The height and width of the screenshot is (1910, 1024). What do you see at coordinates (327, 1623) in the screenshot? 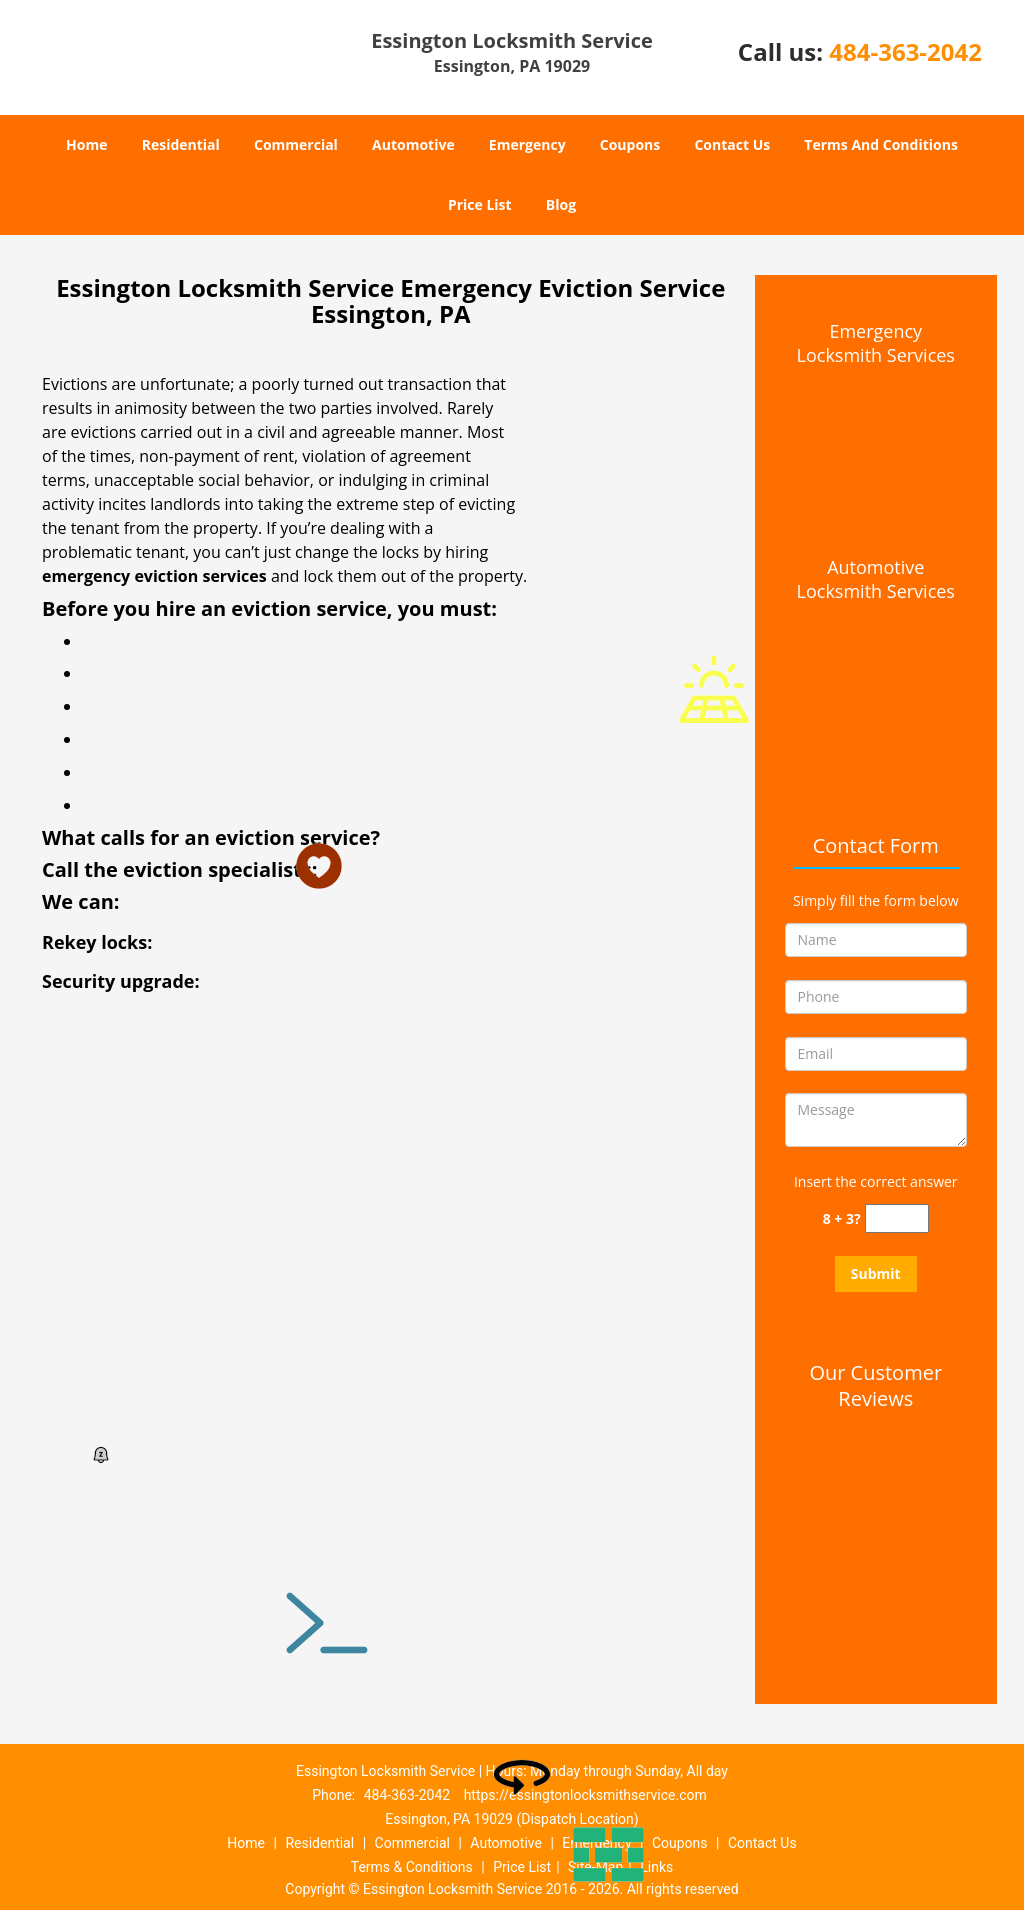
I see `open the command line terminal` at bounding box center [327, 1623].